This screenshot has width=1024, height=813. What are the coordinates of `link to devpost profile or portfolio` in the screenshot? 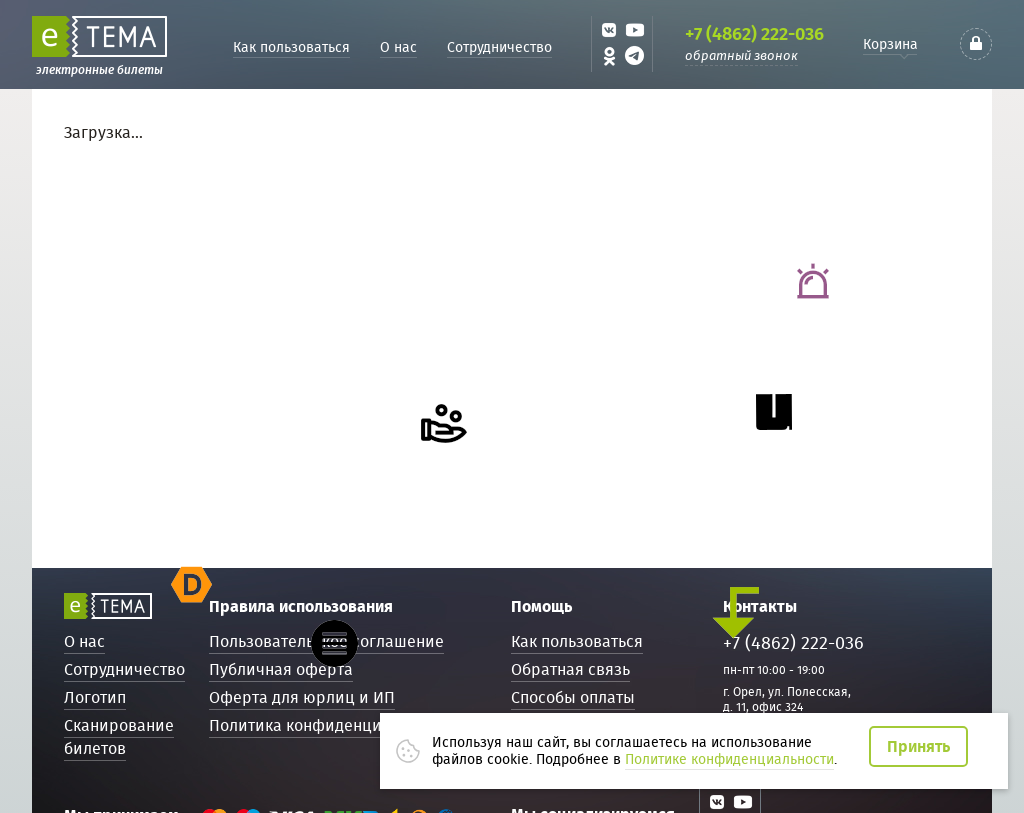 It's located at (191, 584).